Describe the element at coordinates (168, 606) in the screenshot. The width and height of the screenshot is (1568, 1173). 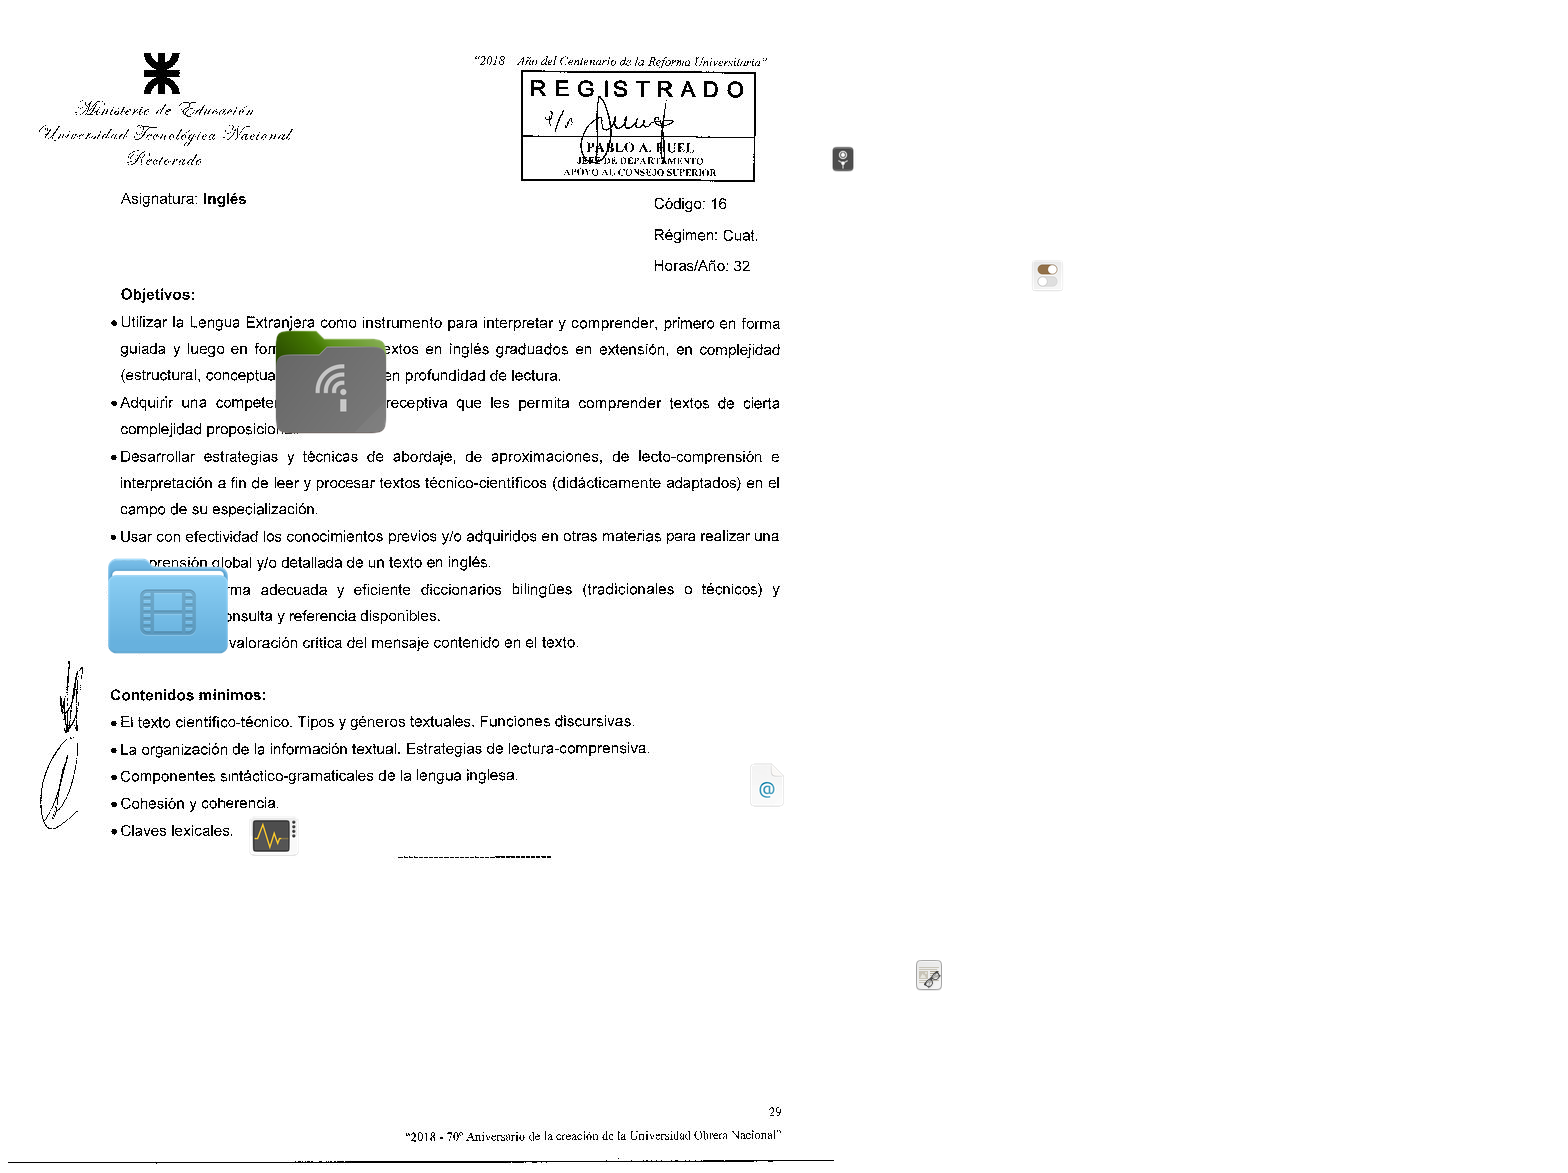
I see `open your videos folder` at that location.